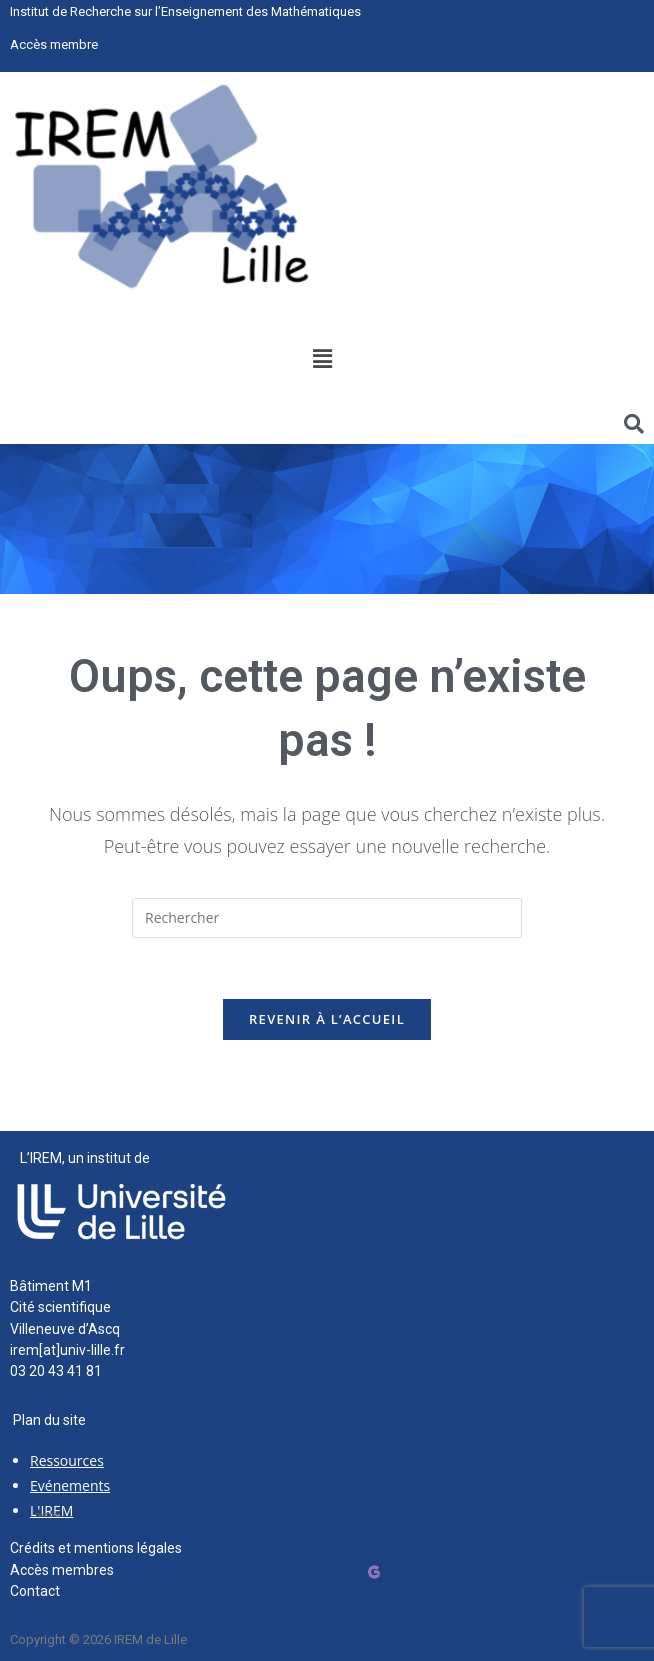  What do you see at coordinates (48, 1515) in the screenshot?
I see `pimcore platform logo` at bounding box center [48, 1515].